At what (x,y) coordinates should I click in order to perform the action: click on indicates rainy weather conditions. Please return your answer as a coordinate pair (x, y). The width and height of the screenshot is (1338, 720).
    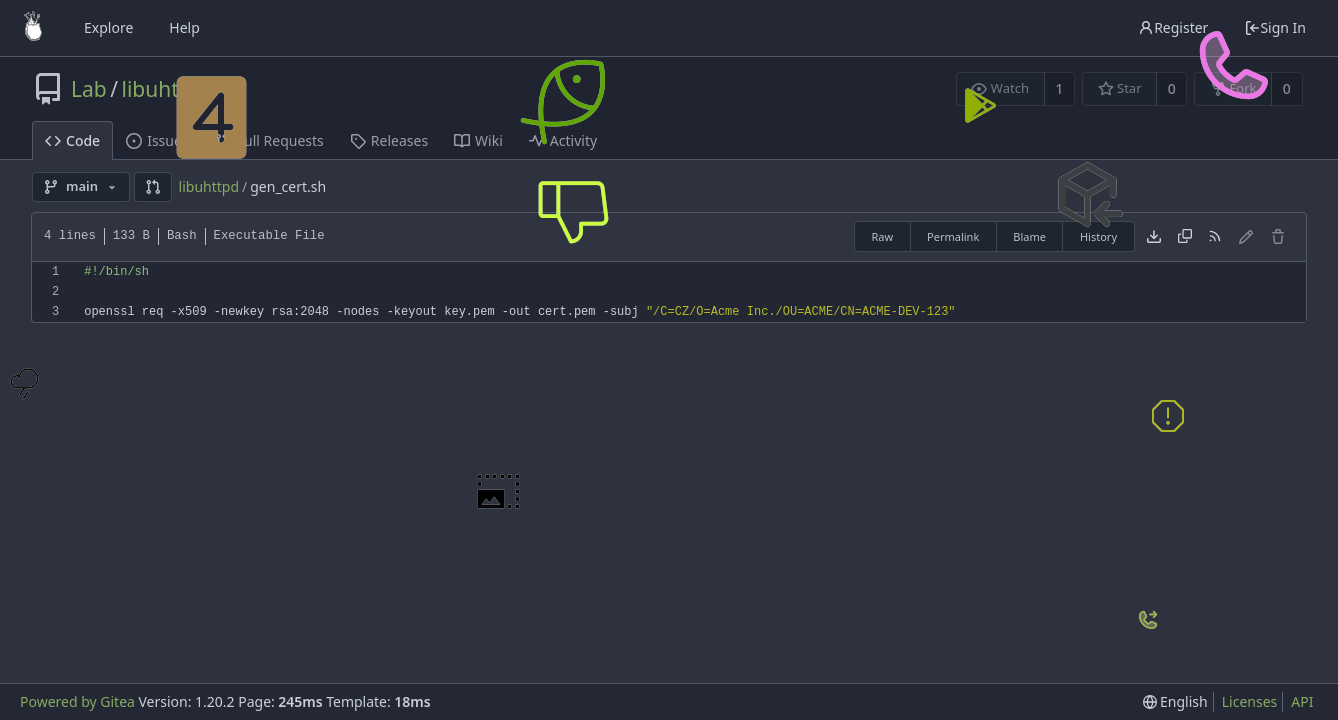
    Looking at the image, I should click on (24, 383).